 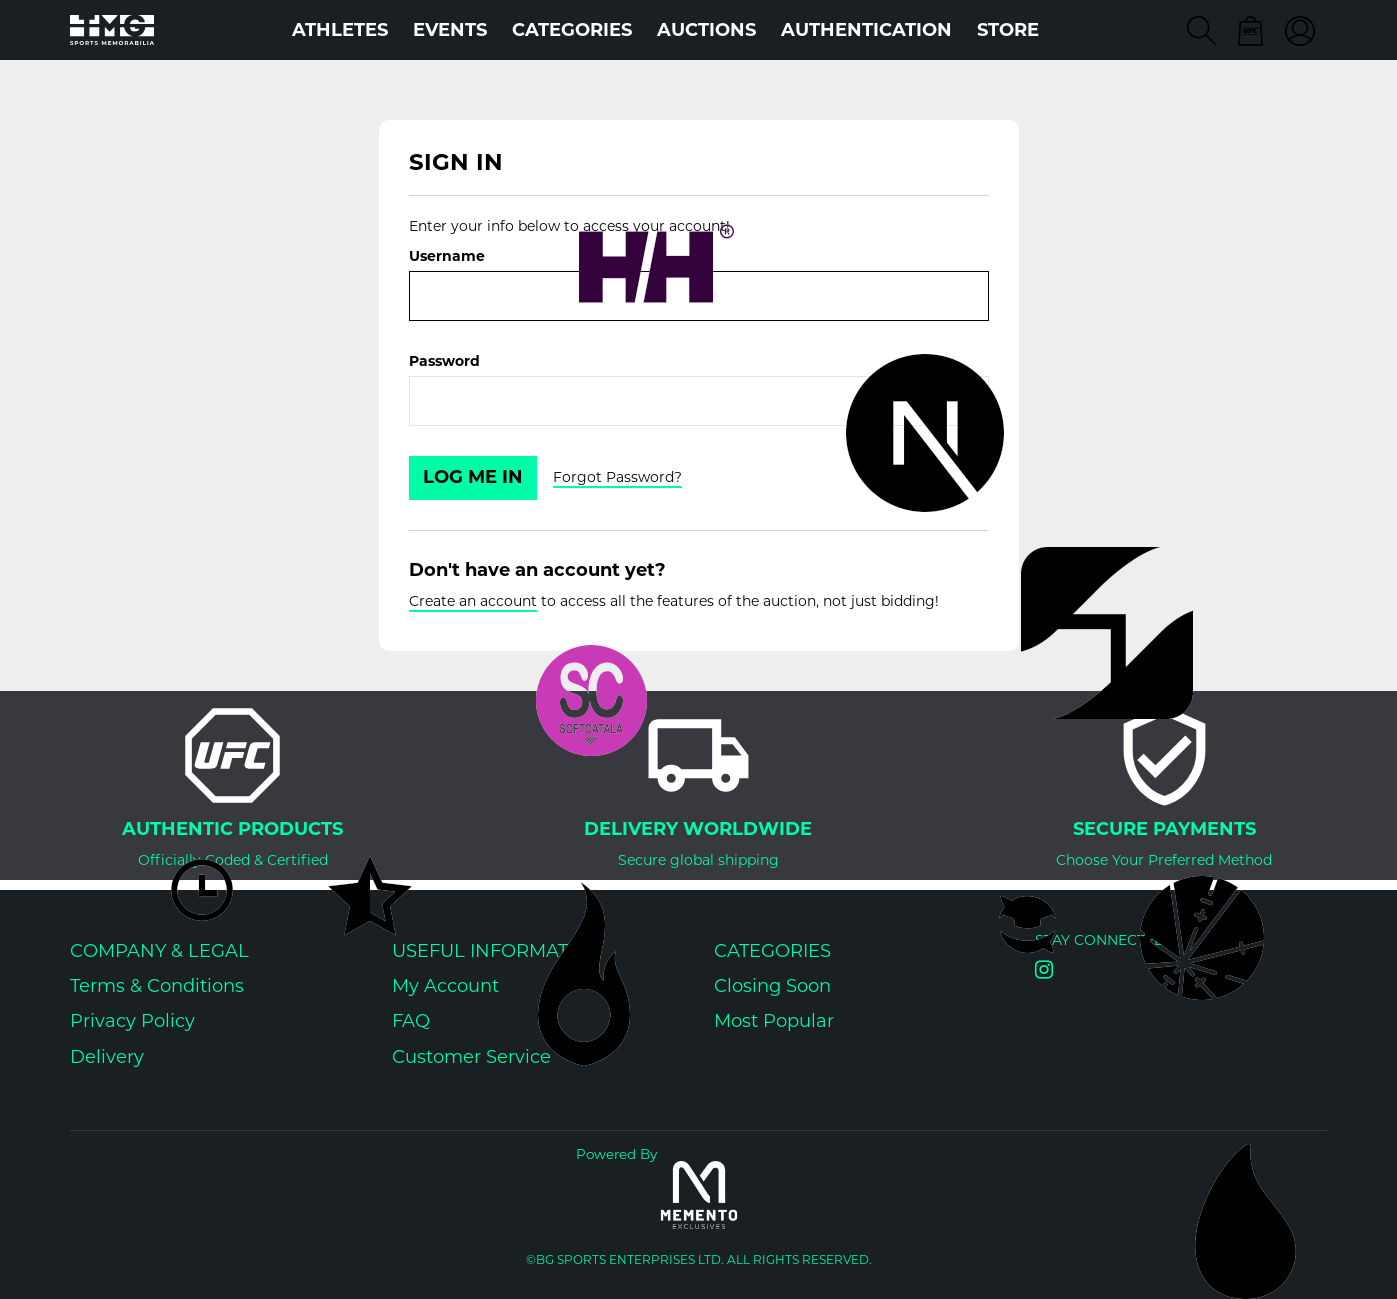 What do you see at coordinates (591, 700) in the screenshot?
I see `visit the Softcatalà website or app` at bounding box center [591, 700].